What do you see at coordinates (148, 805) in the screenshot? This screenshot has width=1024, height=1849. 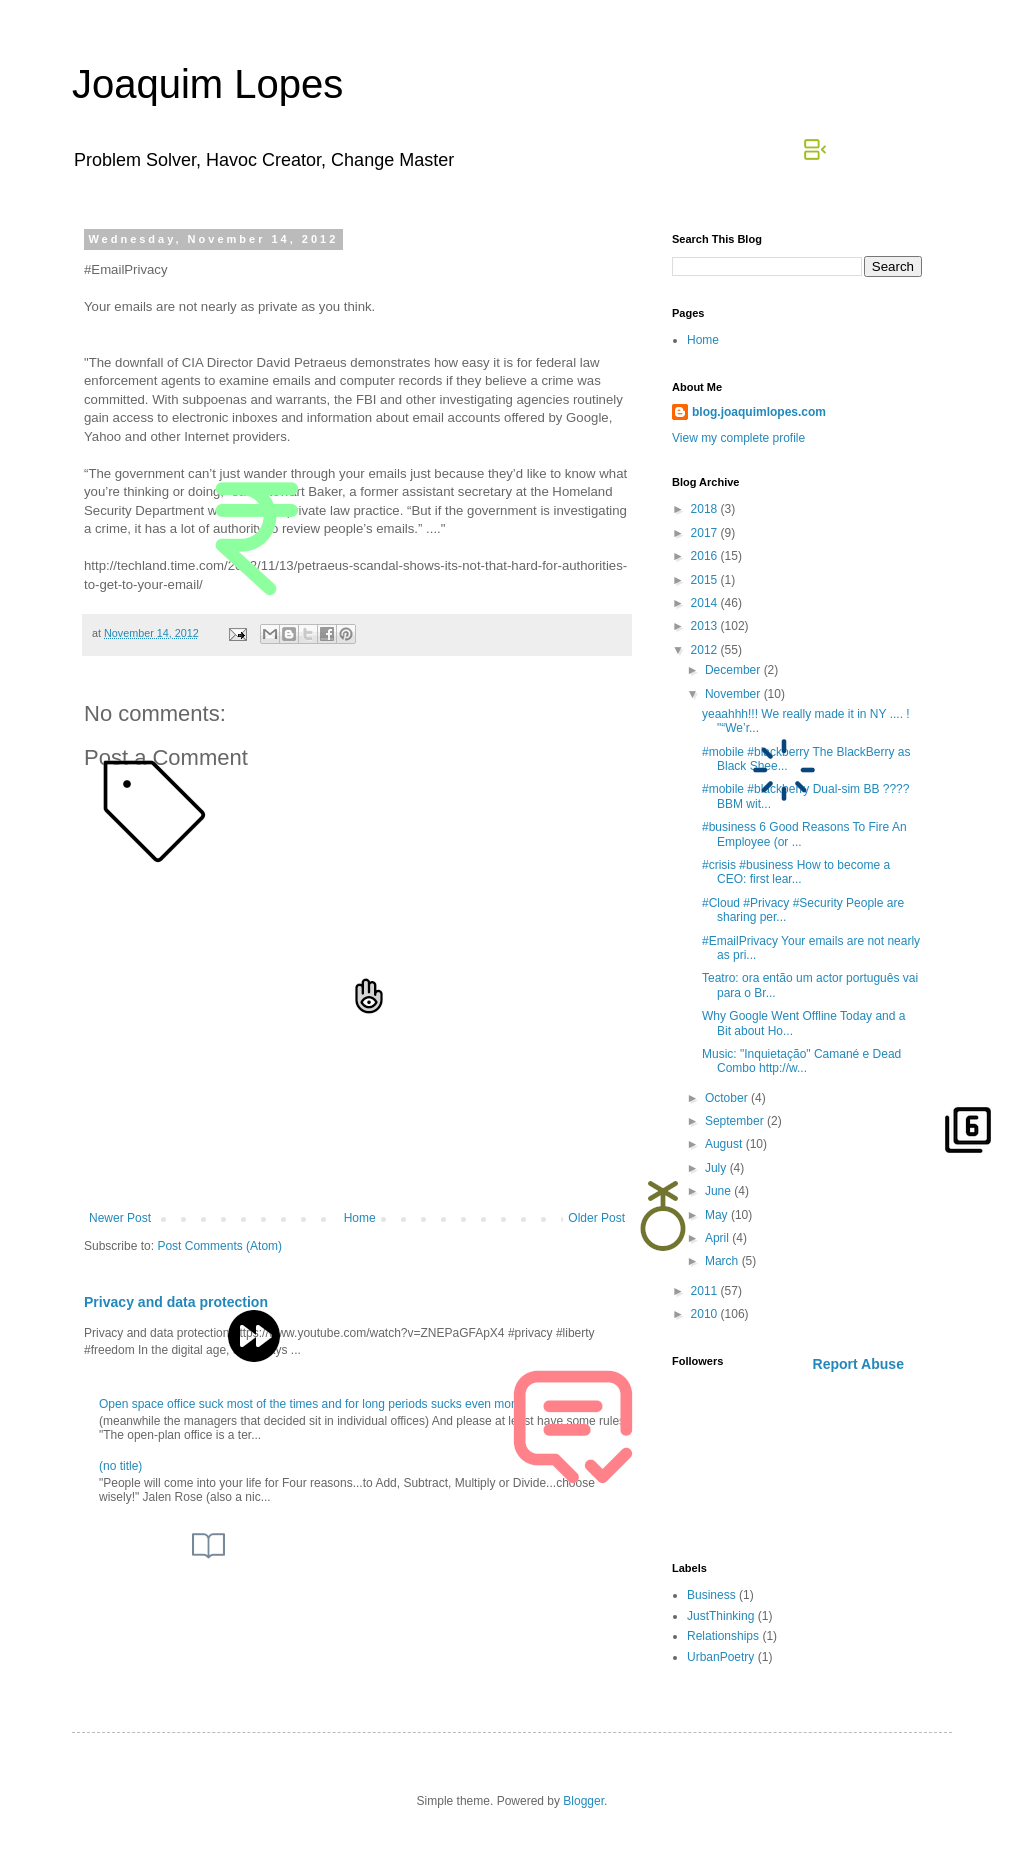 I see `add or manage tags for an item` at bounding box center [148, 805].